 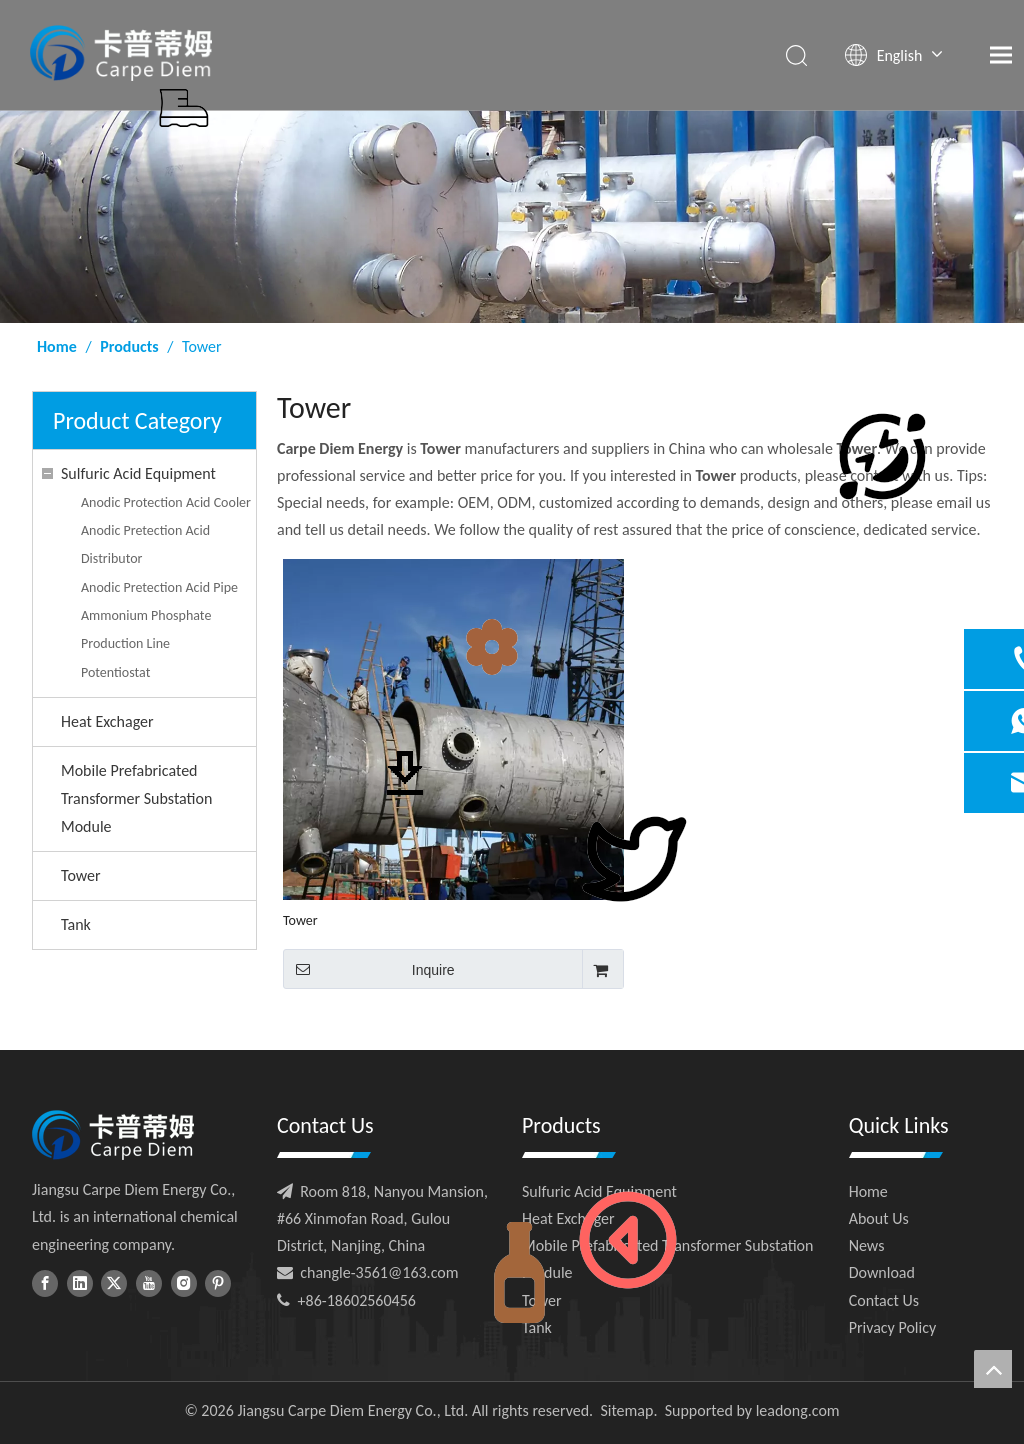 What do you see at coordinates (182, 108) in the screenshot?
I see `view footwear or shoe category` at bounding box center [182, 108].